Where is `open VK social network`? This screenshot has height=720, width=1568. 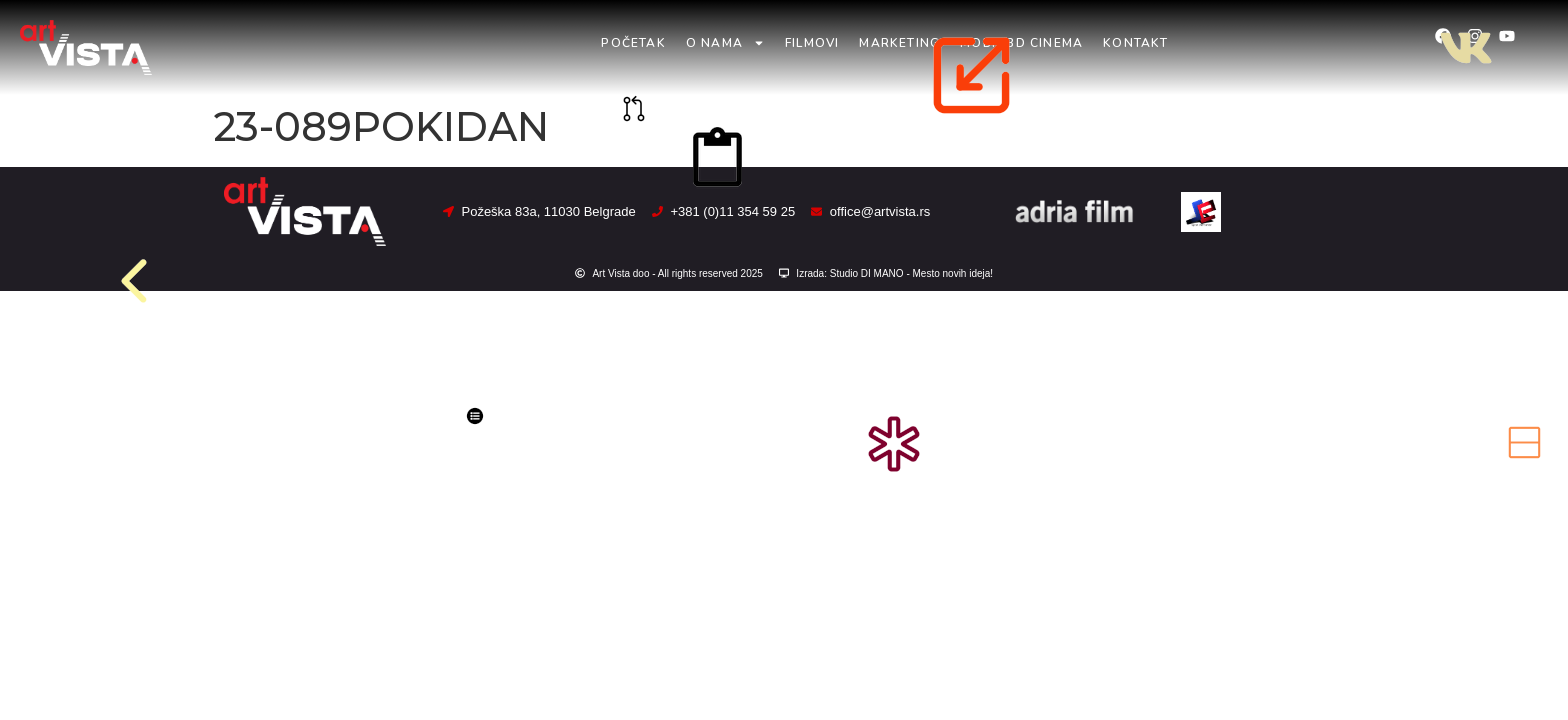 open VK social network is located at coordinates (1466, 48).